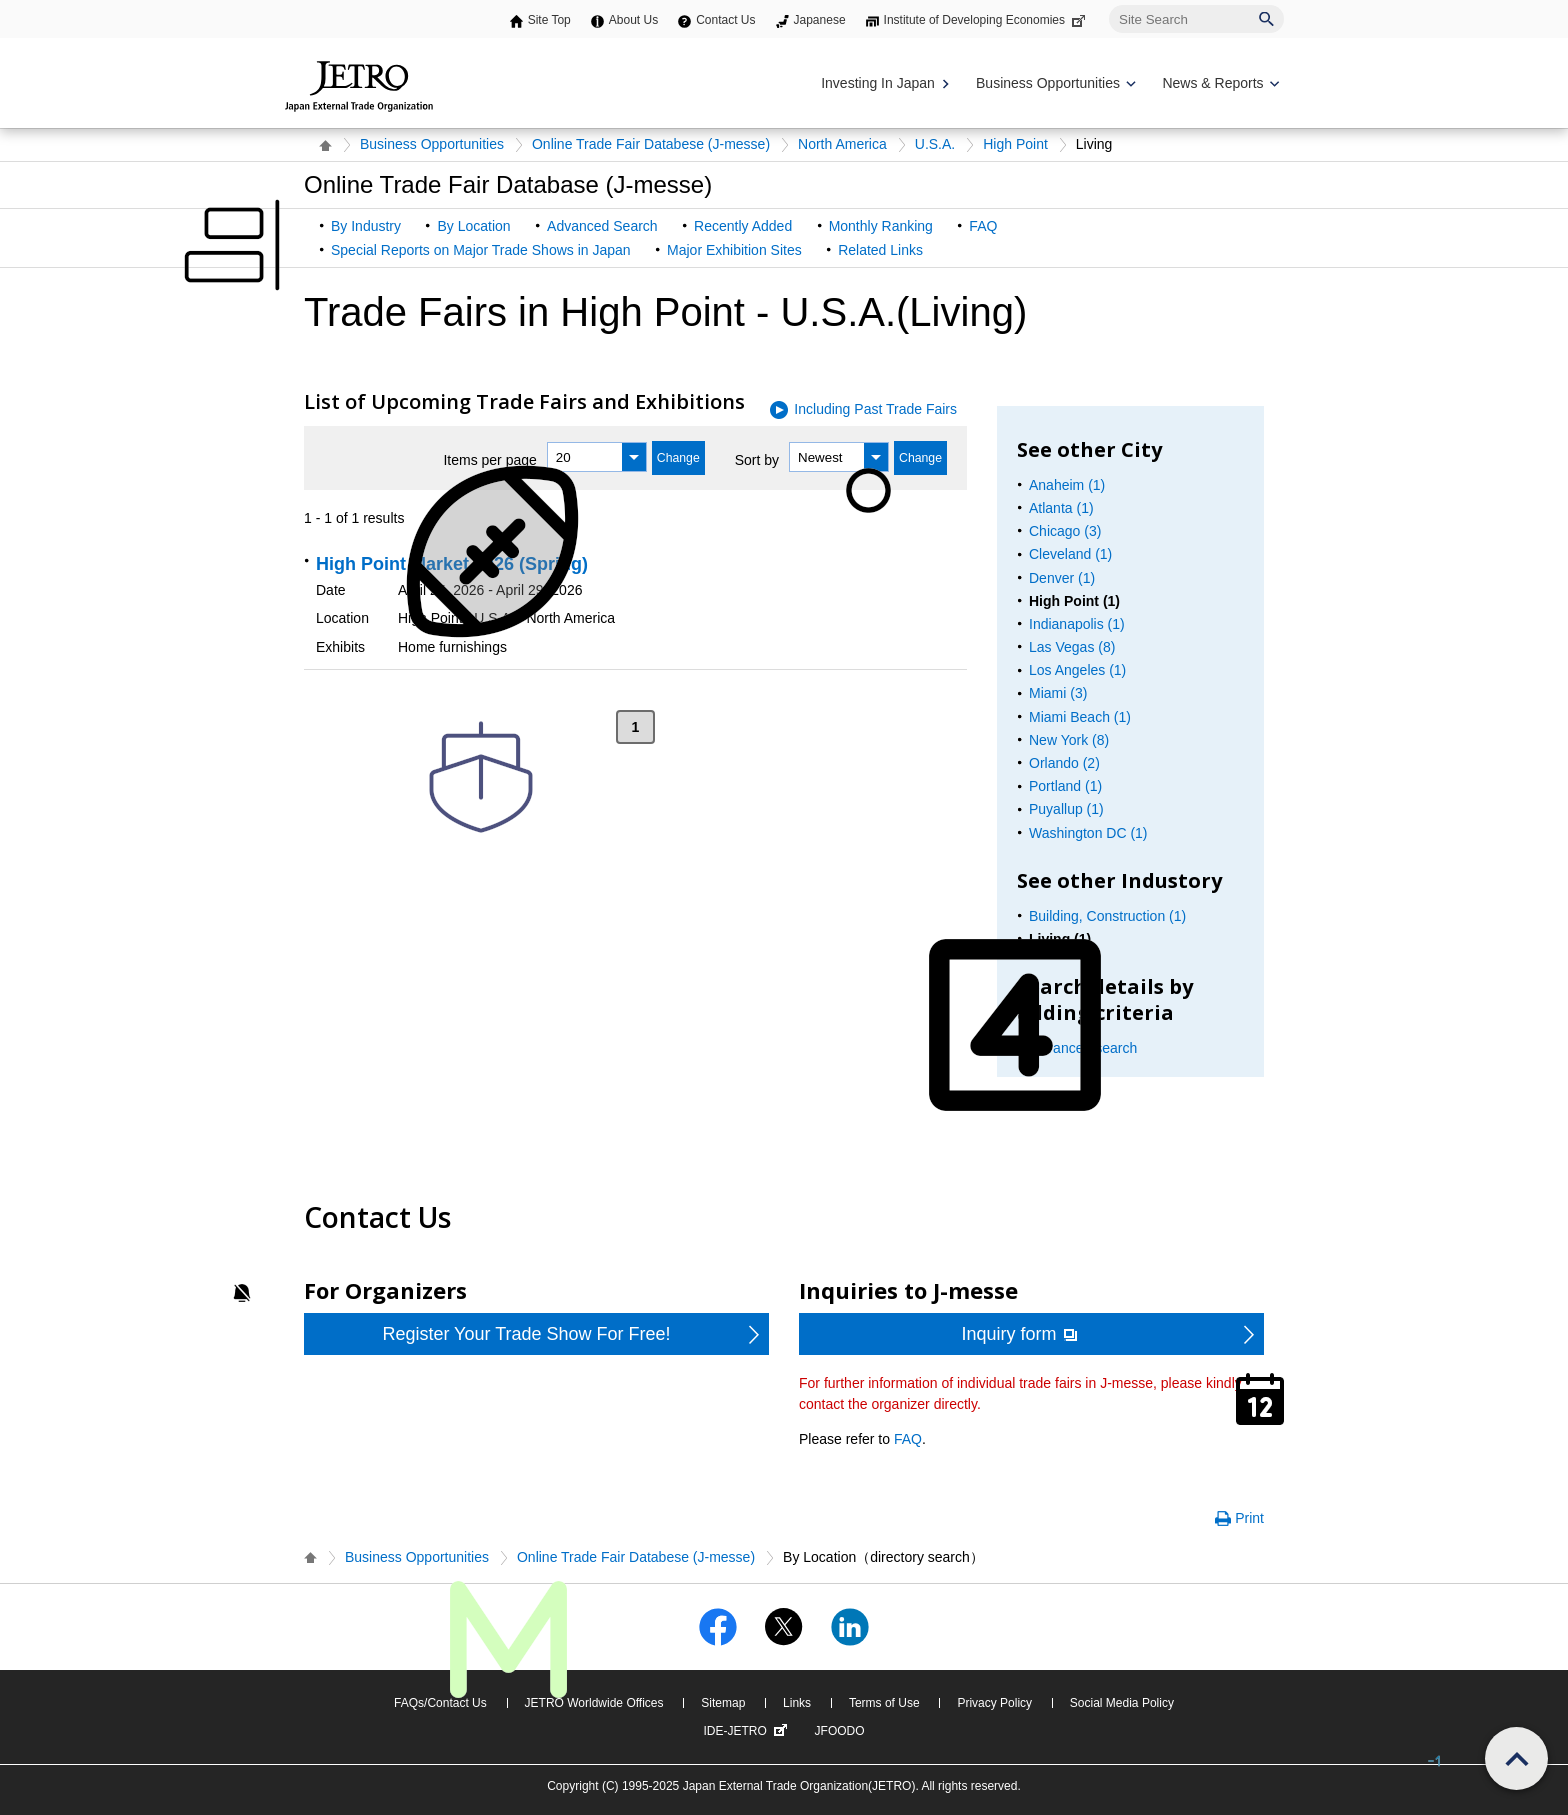  I want to click on indicates items starting with the letter M, so click(508, 1639).